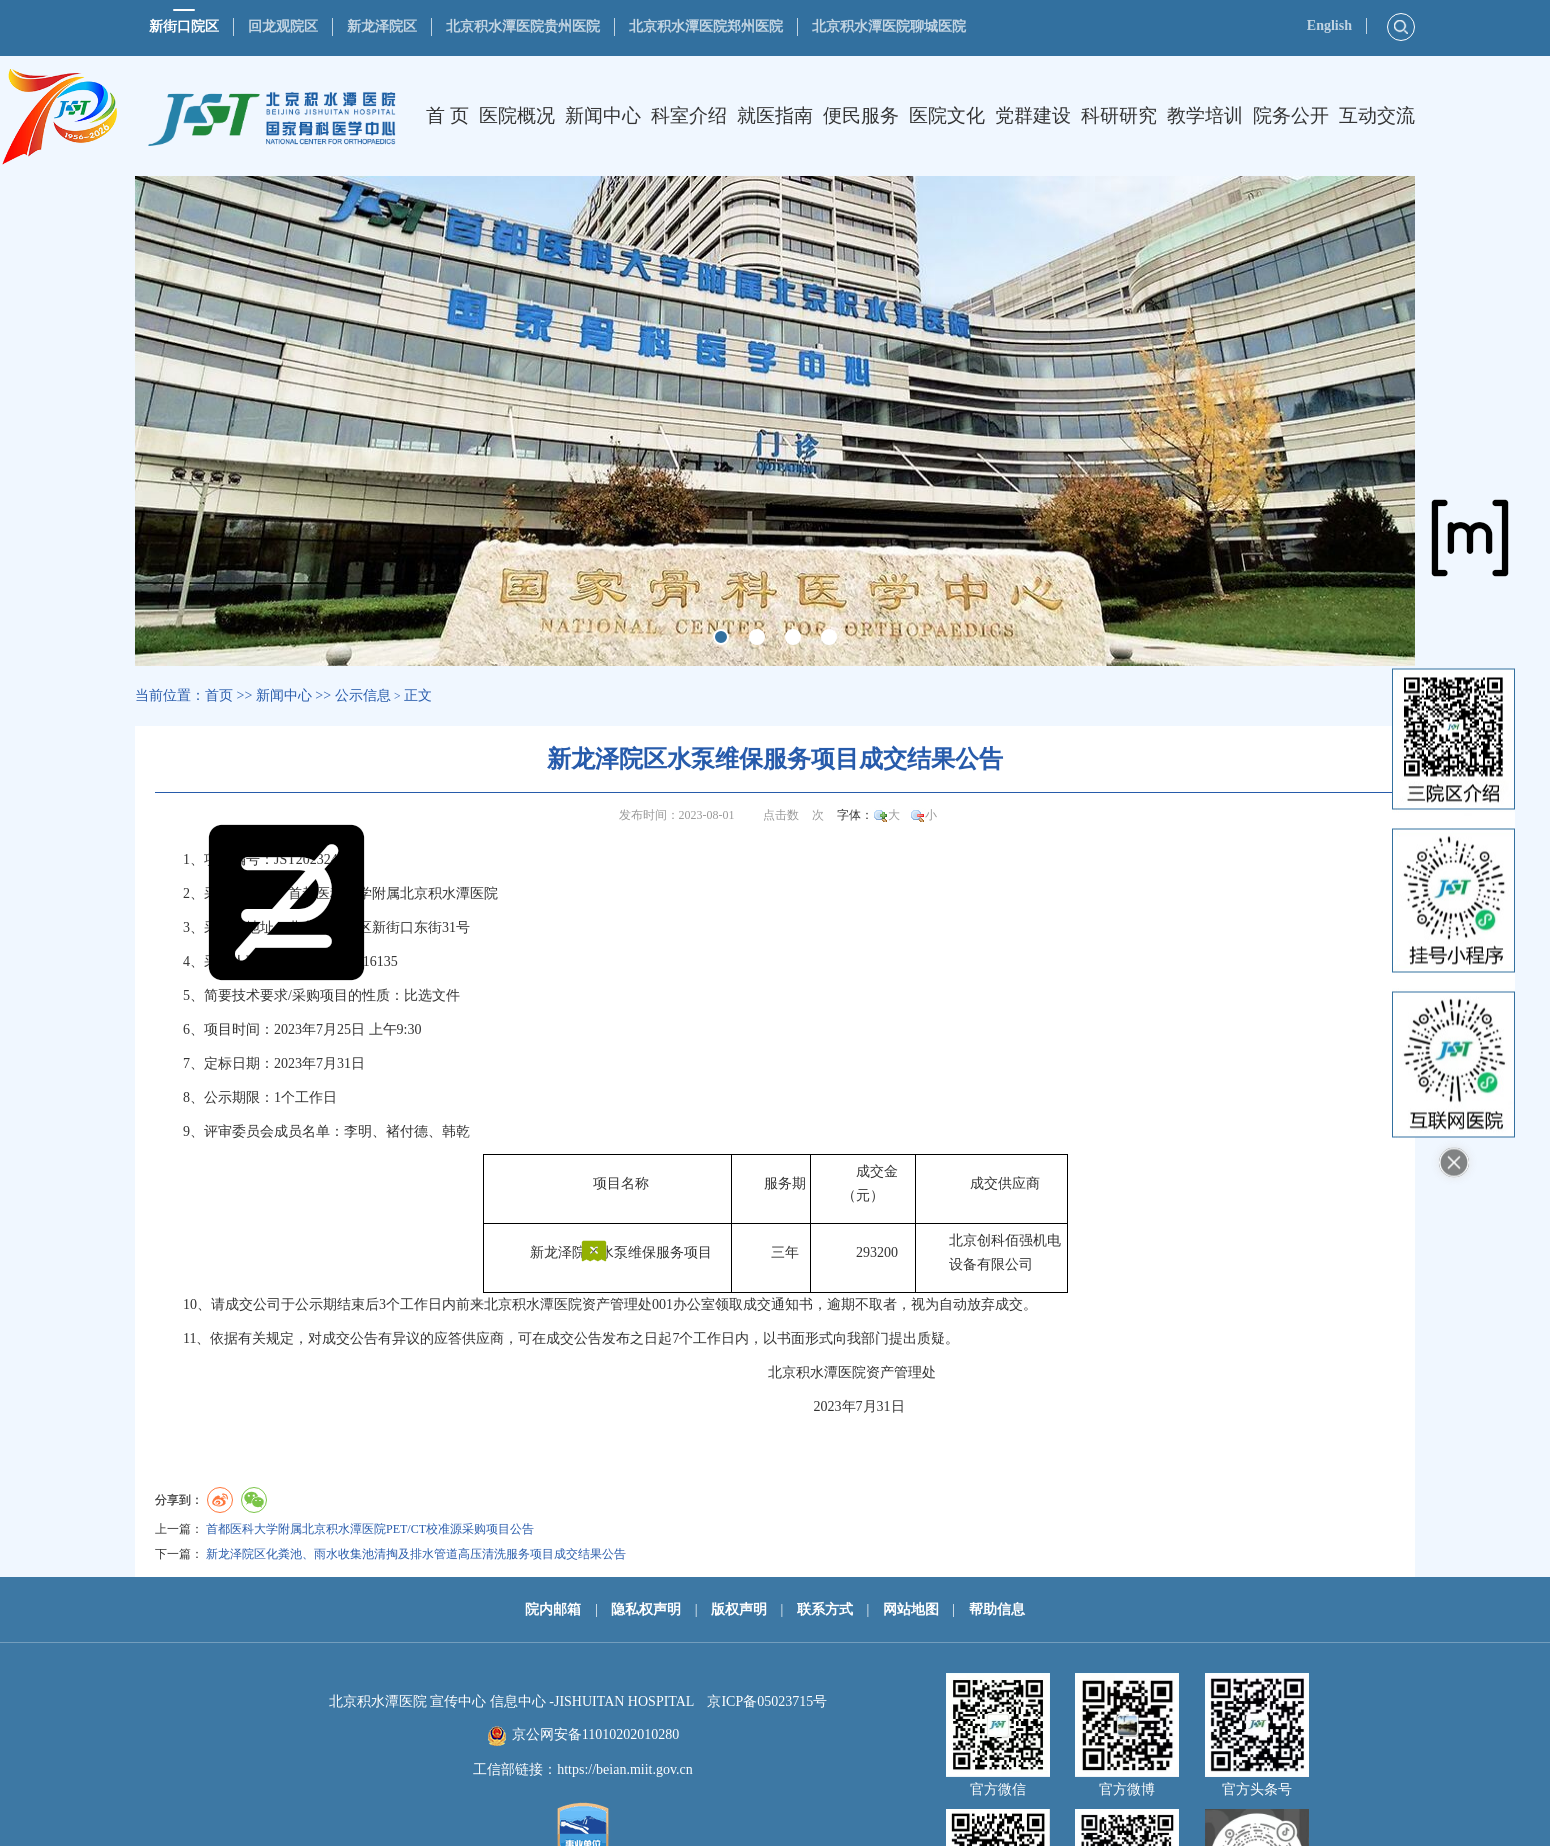  What do you see at coordinates (286, 902) in the screenshot?
I see `indicates set is not a superset of another set` at bounding box center [286, 902].